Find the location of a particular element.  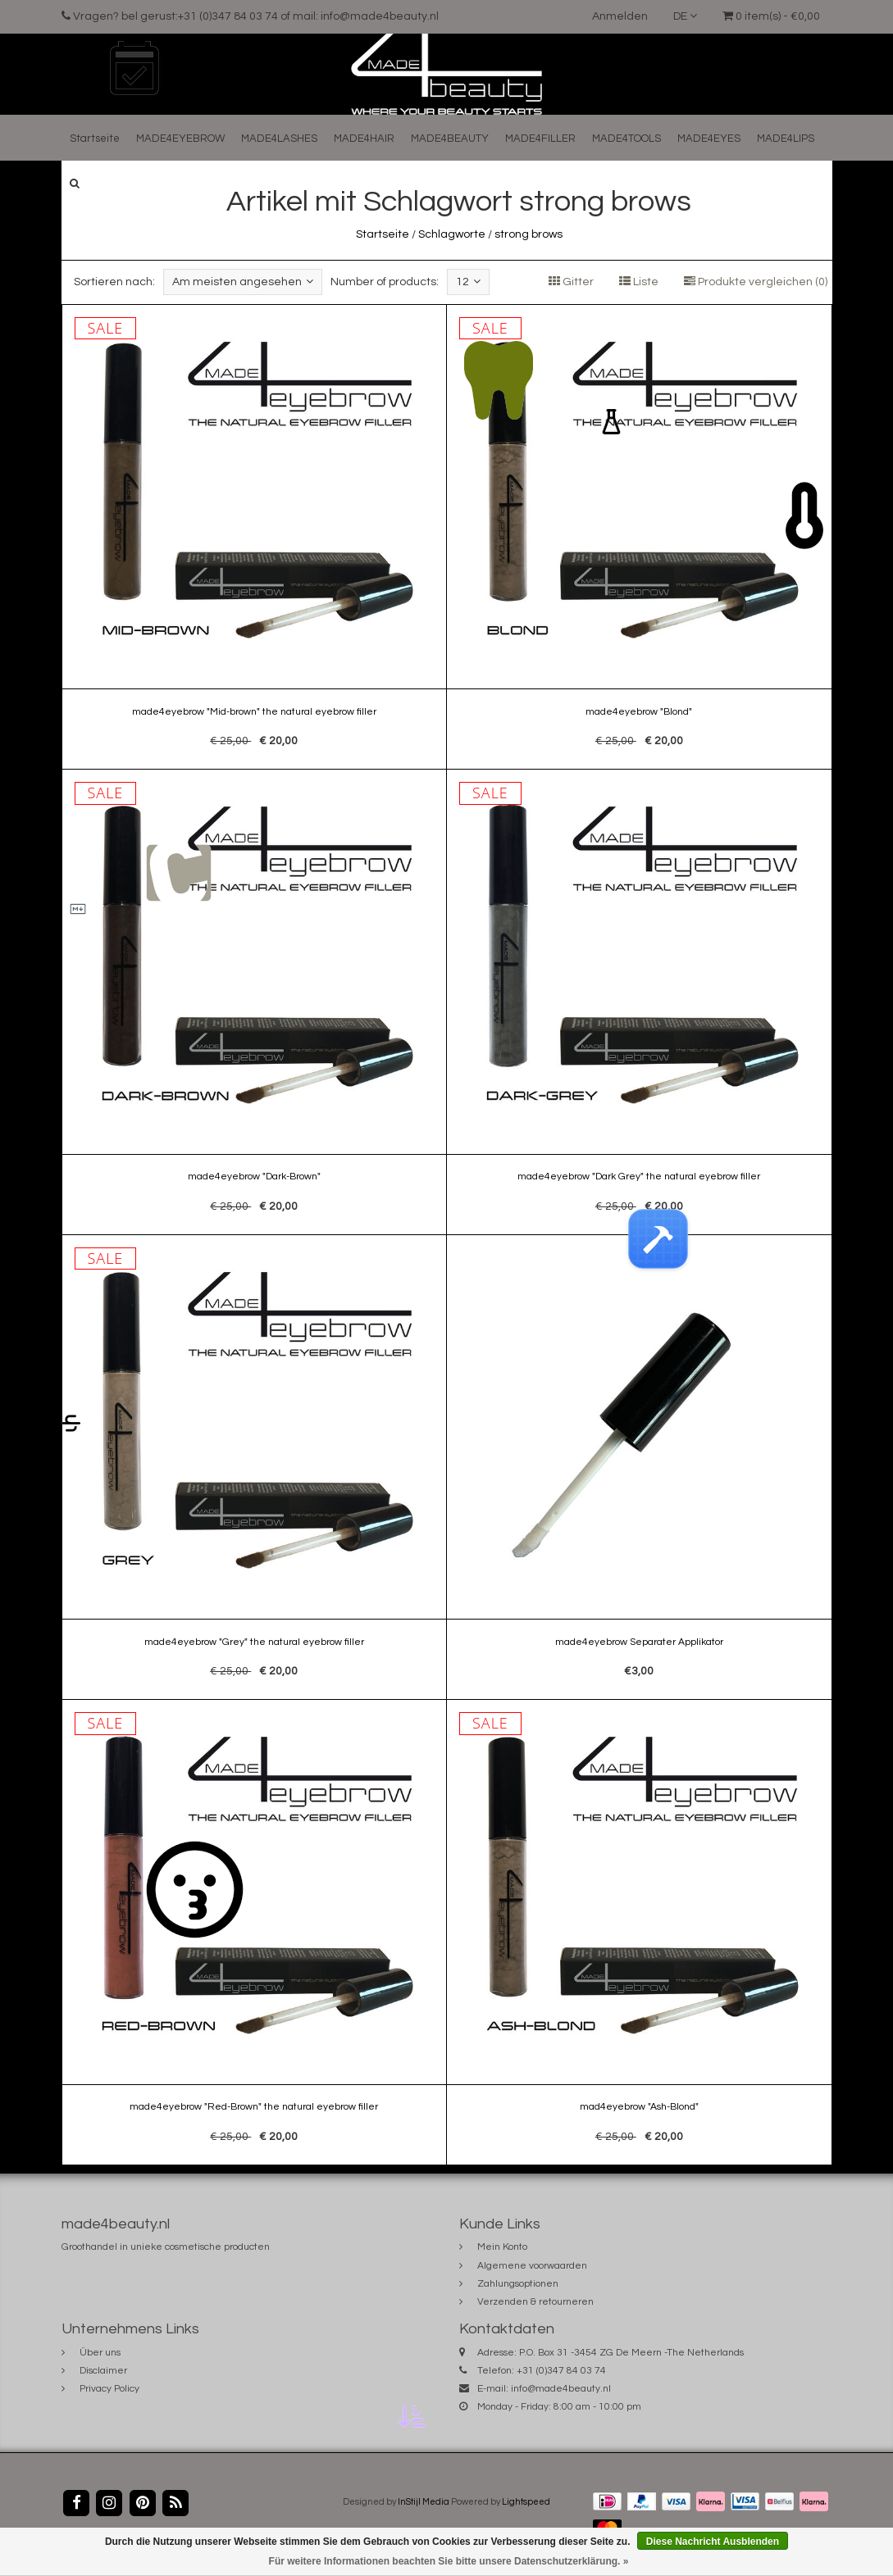

access dental or oral health information is located at coordinates (499, 380).